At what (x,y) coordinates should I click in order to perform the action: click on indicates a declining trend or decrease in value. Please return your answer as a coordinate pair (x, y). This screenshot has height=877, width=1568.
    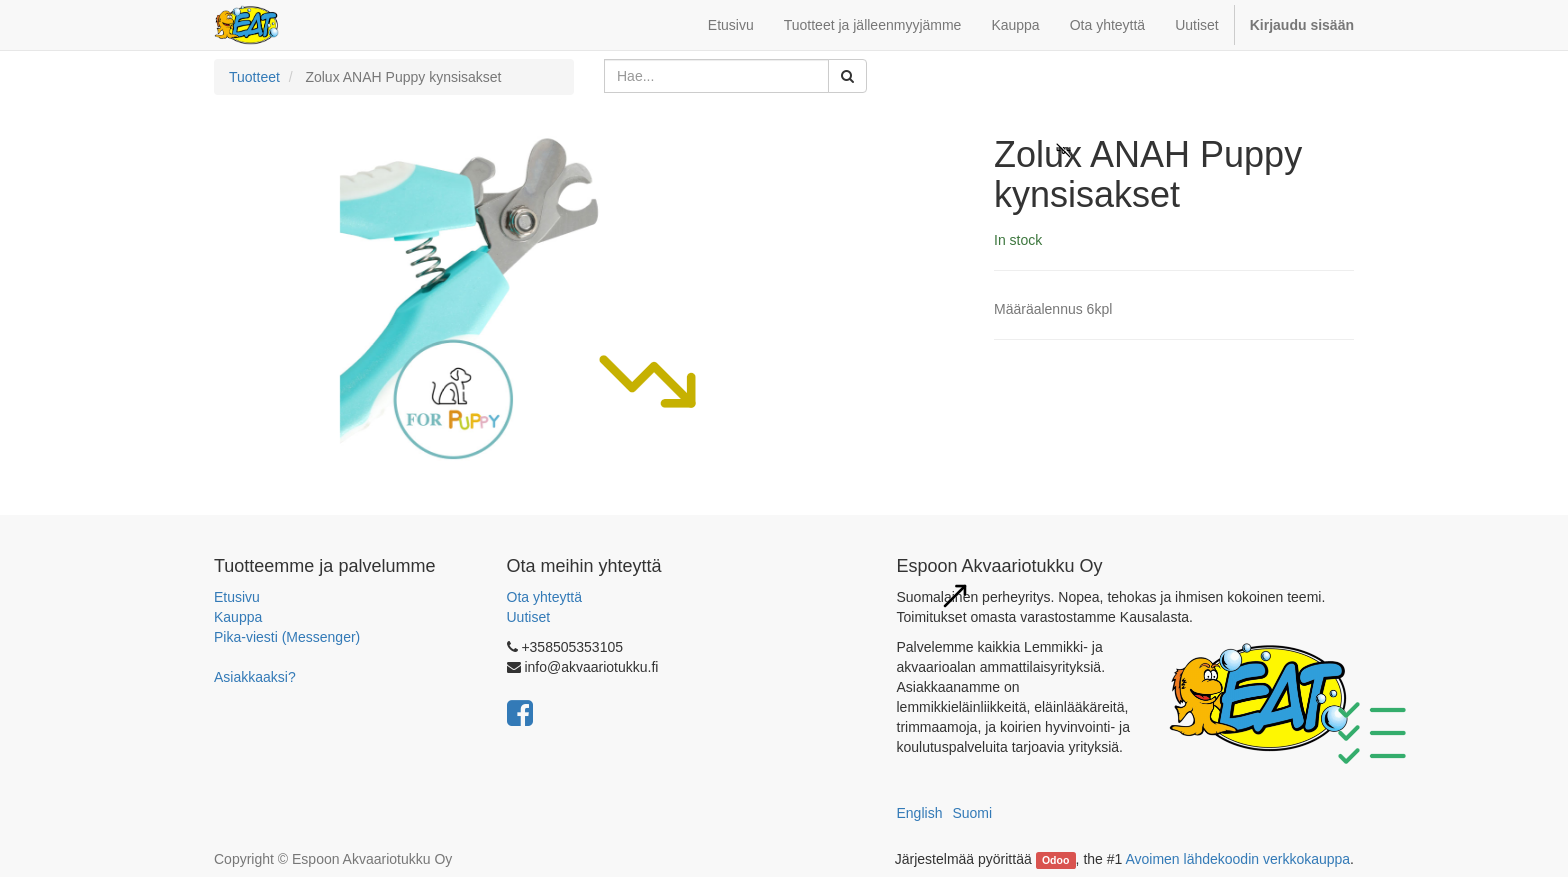
    Looking at the image, I should click on (647, 381).